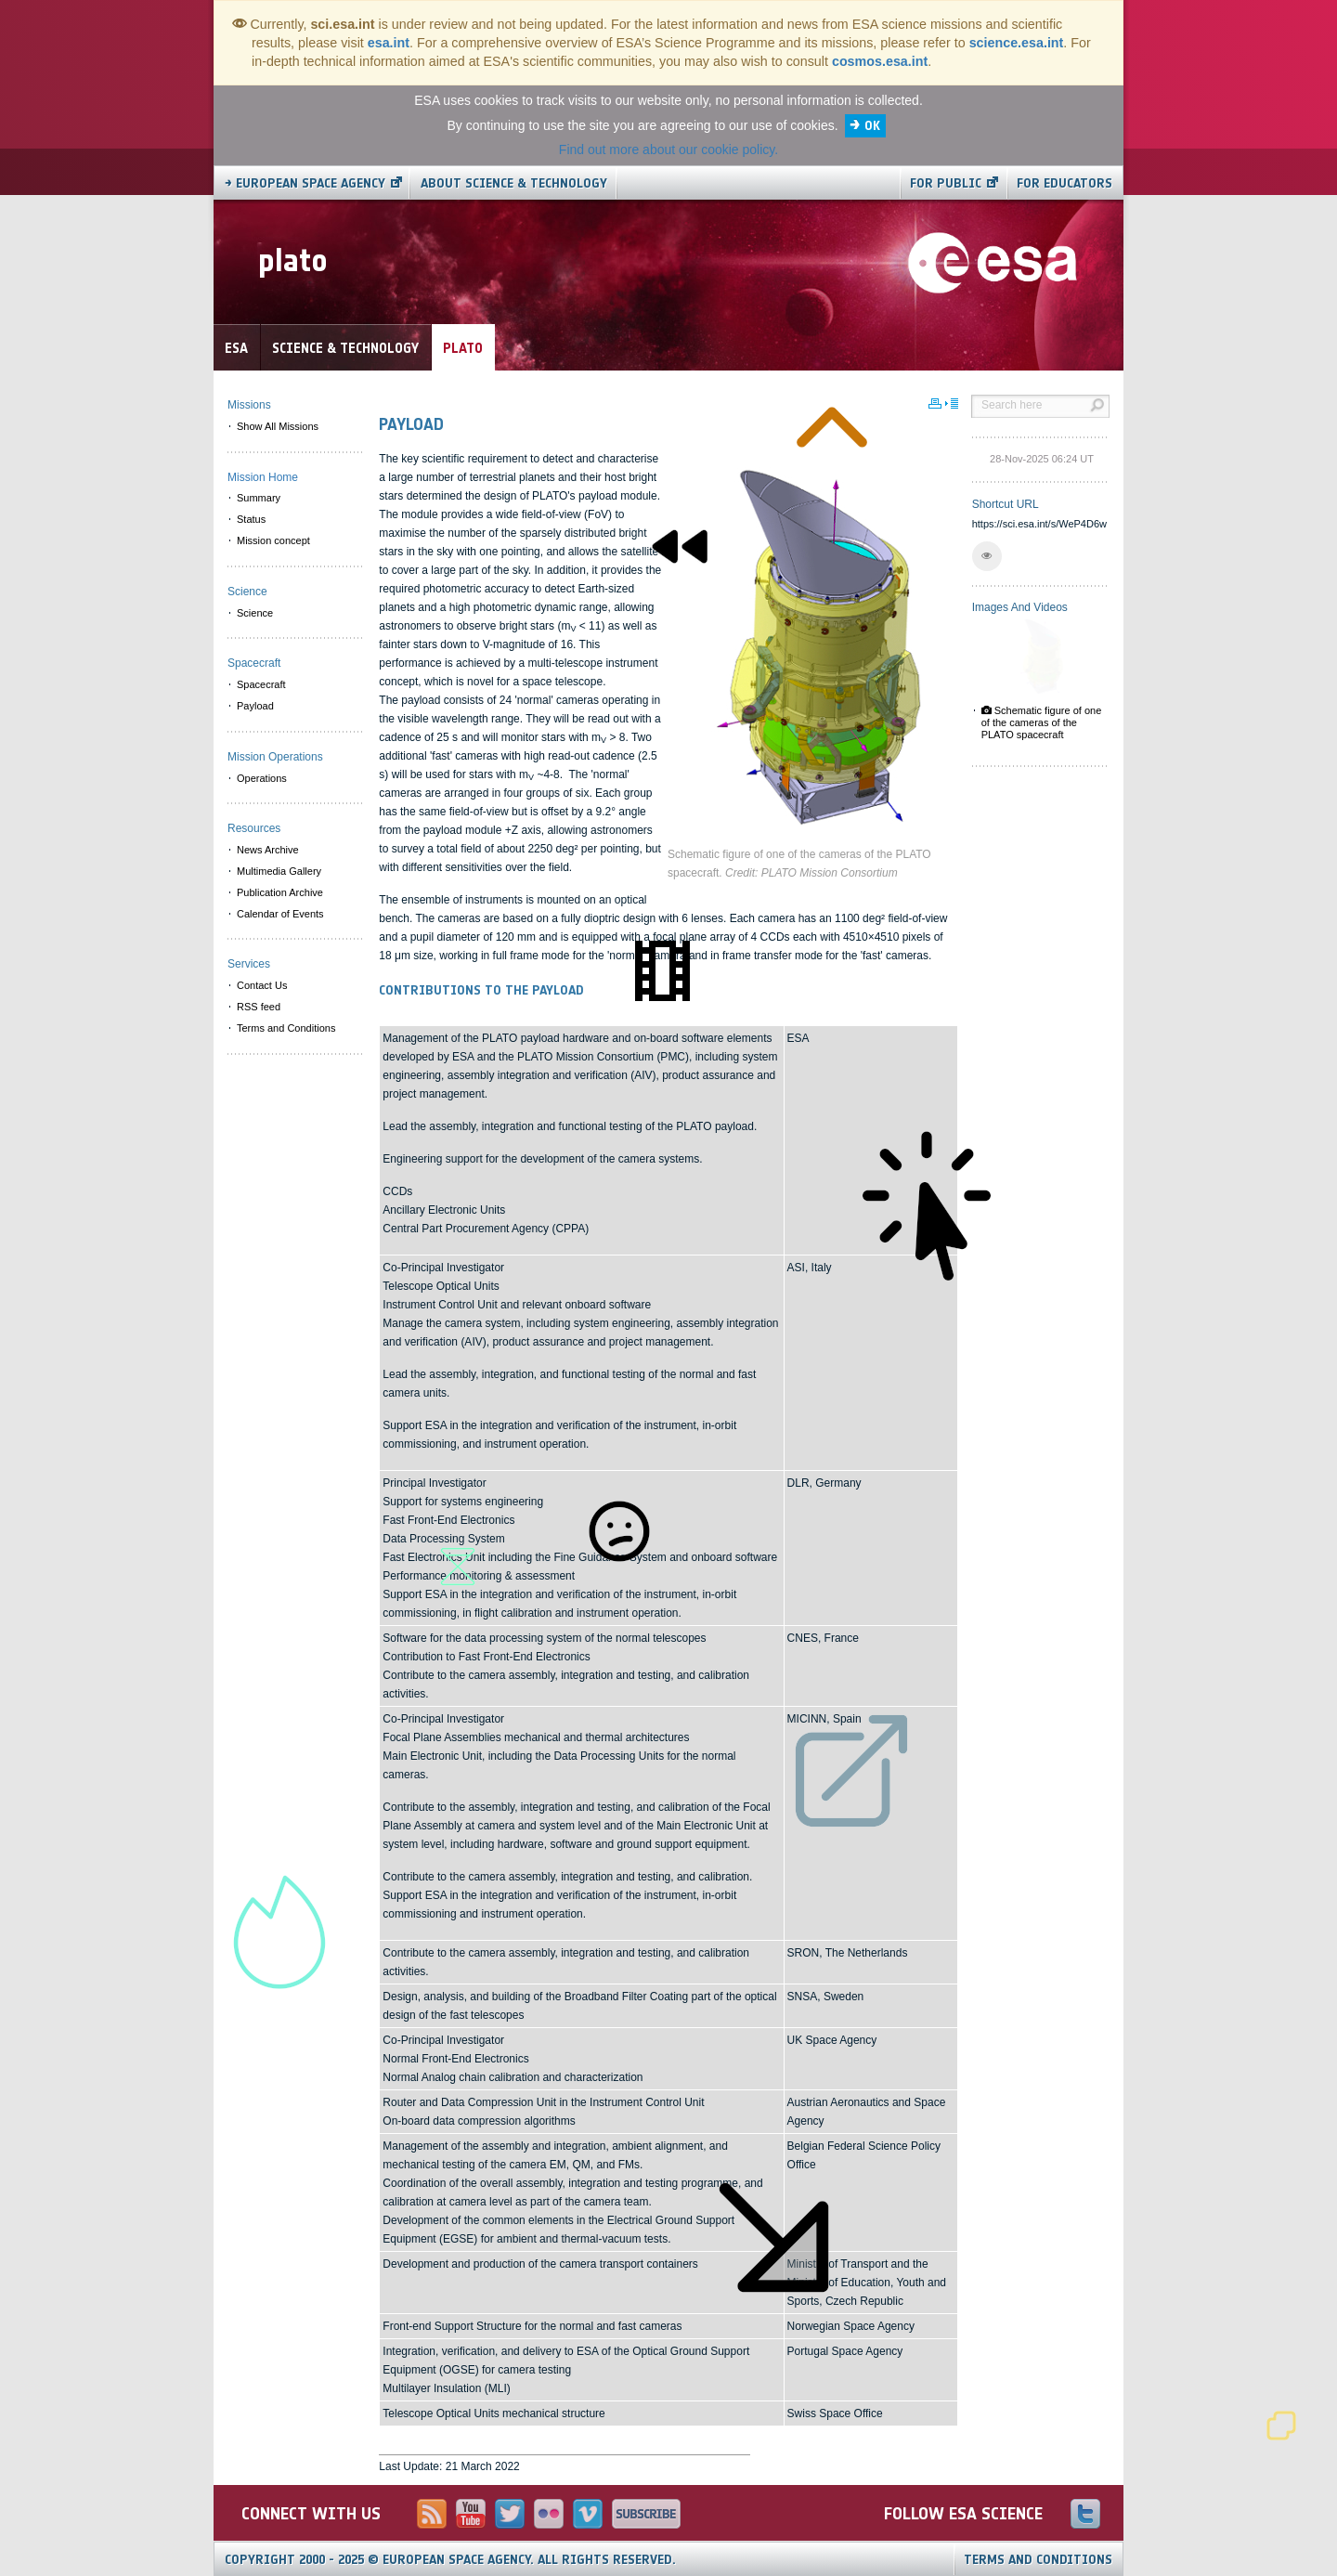 Image resolution: width=1337 pixels, height=2576 pixels. I want to click on view trending or popular content, so click(279, 1934).